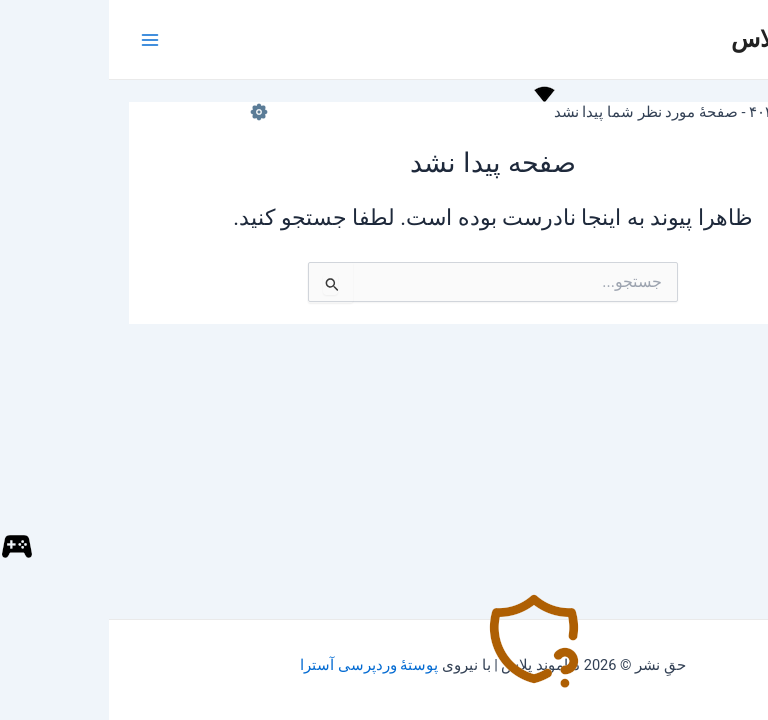  Describe the element at coordinates (544, 94) in the screenshot. I see `indicates full wifi signal strength` at that location.